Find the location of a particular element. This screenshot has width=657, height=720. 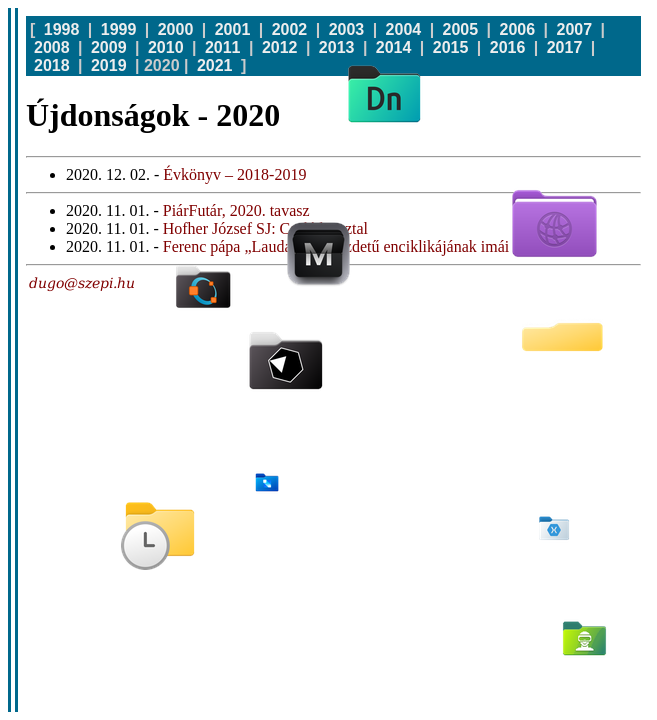

open adobe dimension project files folder is located at coordinates (384, 96).